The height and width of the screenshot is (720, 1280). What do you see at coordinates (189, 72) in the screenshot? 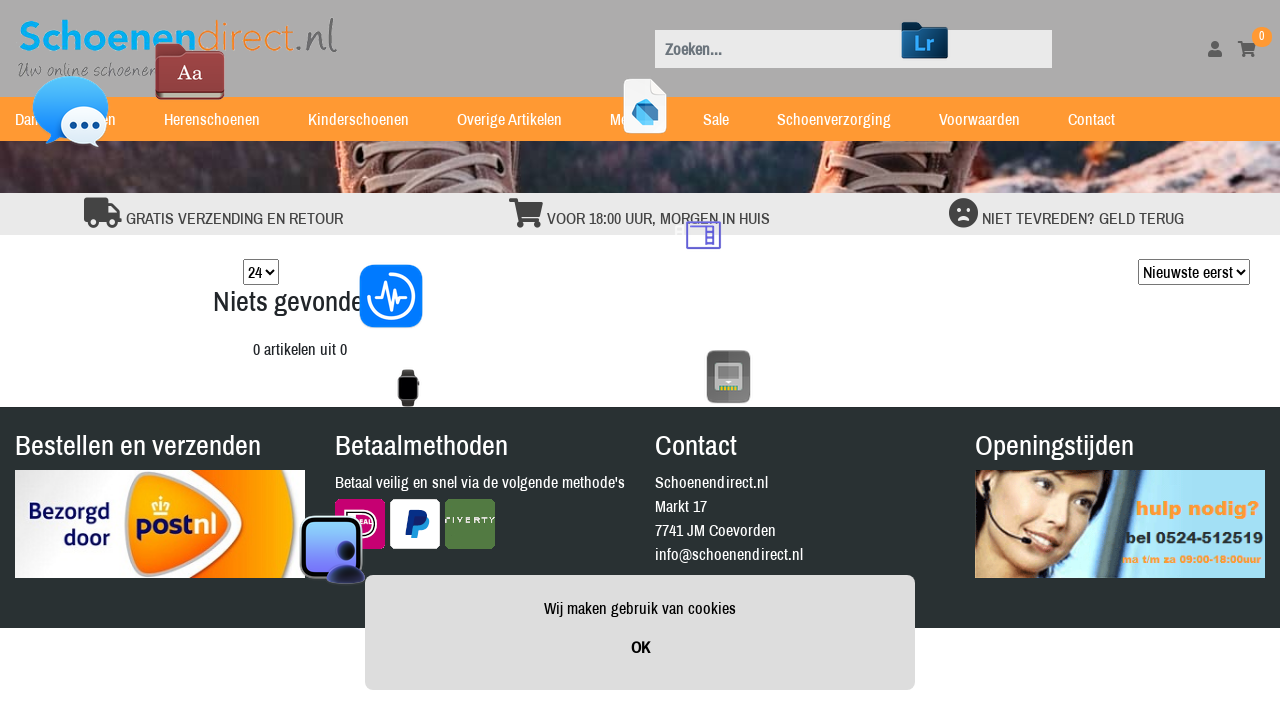
I see `open dictionary or reference folder` at bounding box center [189, 72].